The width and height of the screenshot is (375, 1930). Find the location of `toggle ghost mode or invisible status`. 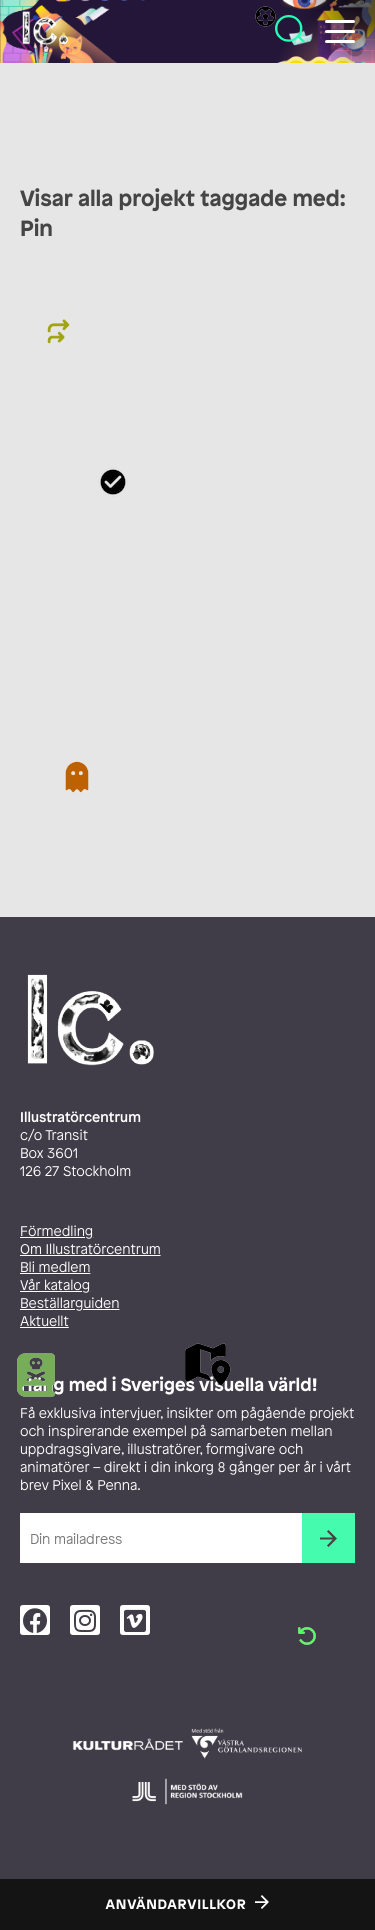

toggle ghost mode or invisible status is located at coordinates (77, 777).